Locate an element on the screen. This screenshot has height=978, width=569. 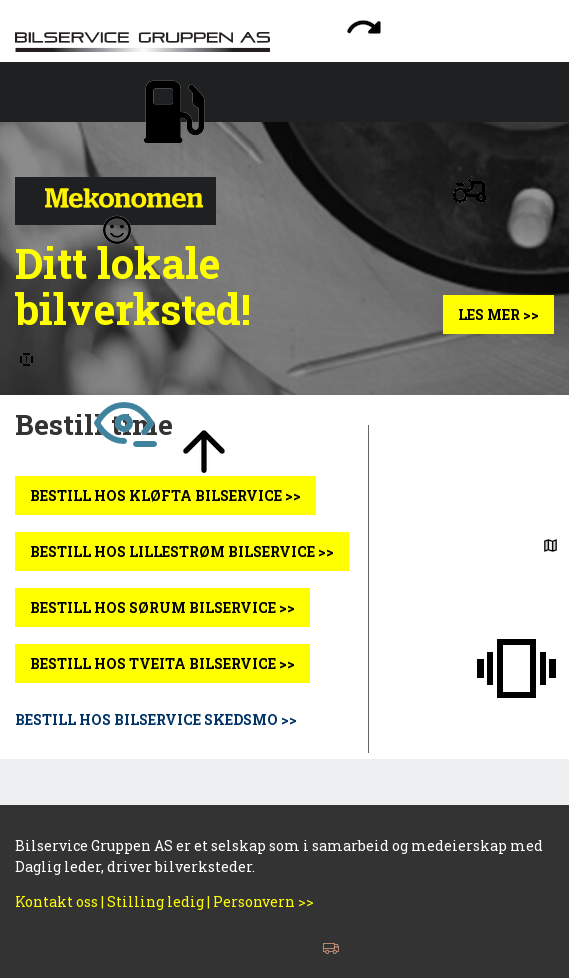
find nearby gas stations is located at coordinates (173, 112).